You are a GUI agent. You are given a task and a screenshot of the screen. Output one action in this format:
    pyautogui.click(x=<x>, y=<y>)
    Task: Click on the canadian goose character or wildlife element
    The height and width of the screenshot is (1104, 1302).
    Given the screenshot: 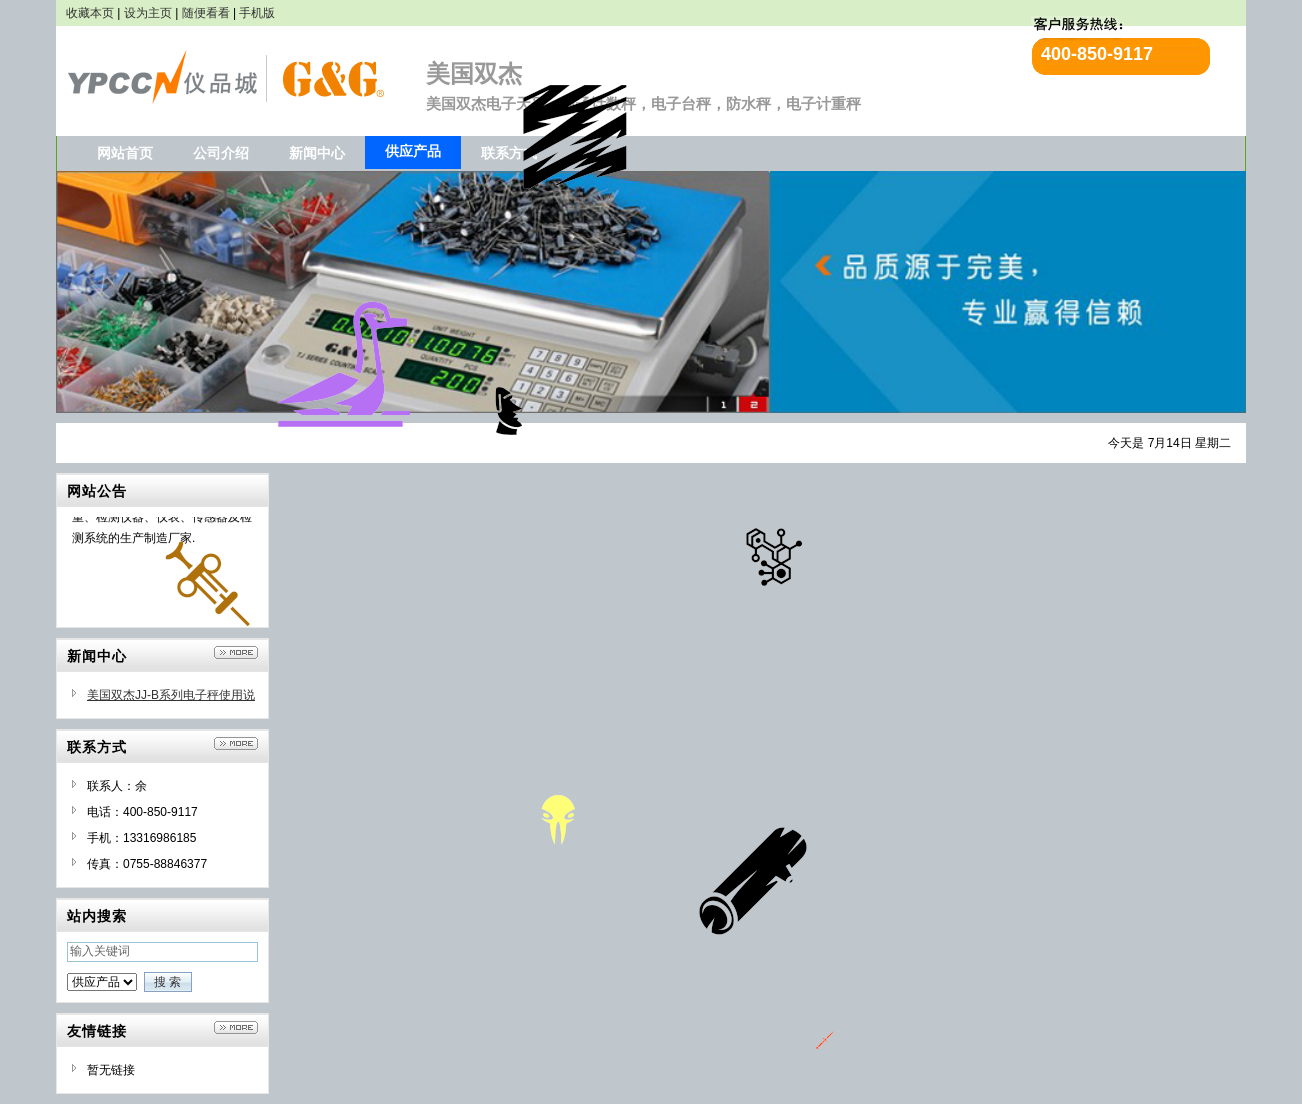 What is the action you would take?
    pyautogui.click(x=342, y=364)
    